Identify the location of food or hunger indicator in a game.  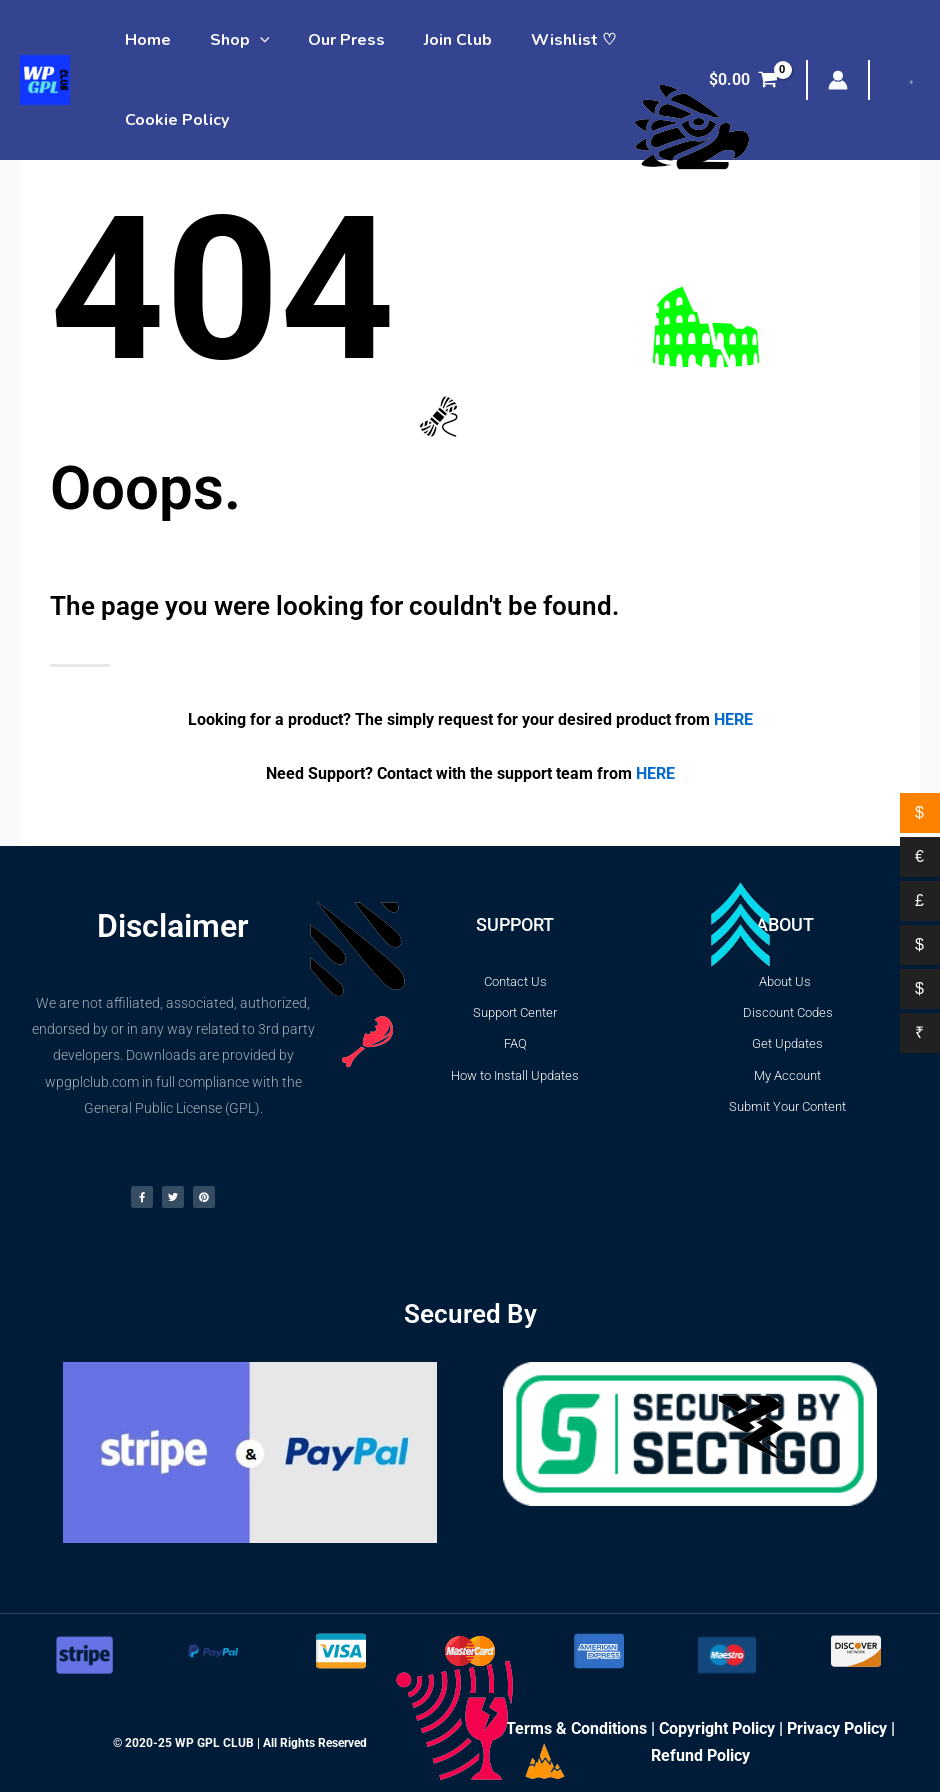
(367, 1041).